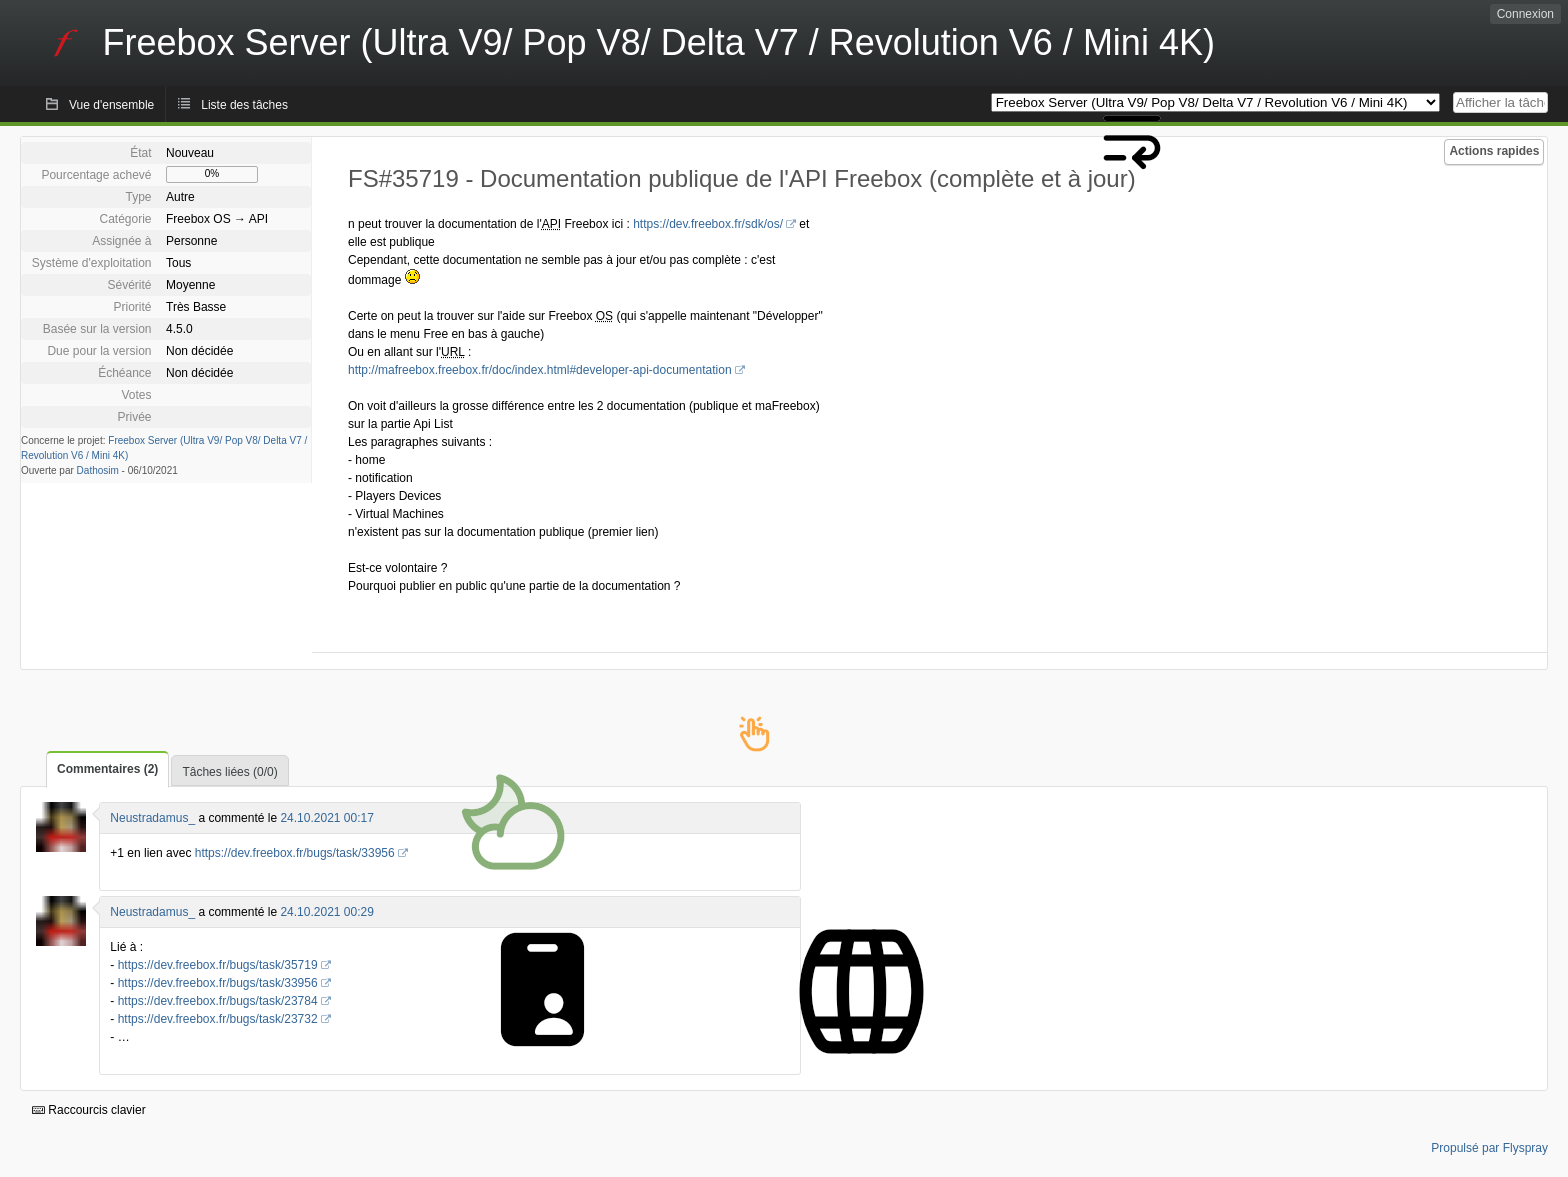 The image size is (1568, 1177). Describe the element at coordinates (511, 827) in the screenshot. I see `indicates nighttime or evening weather conditions` at that location.